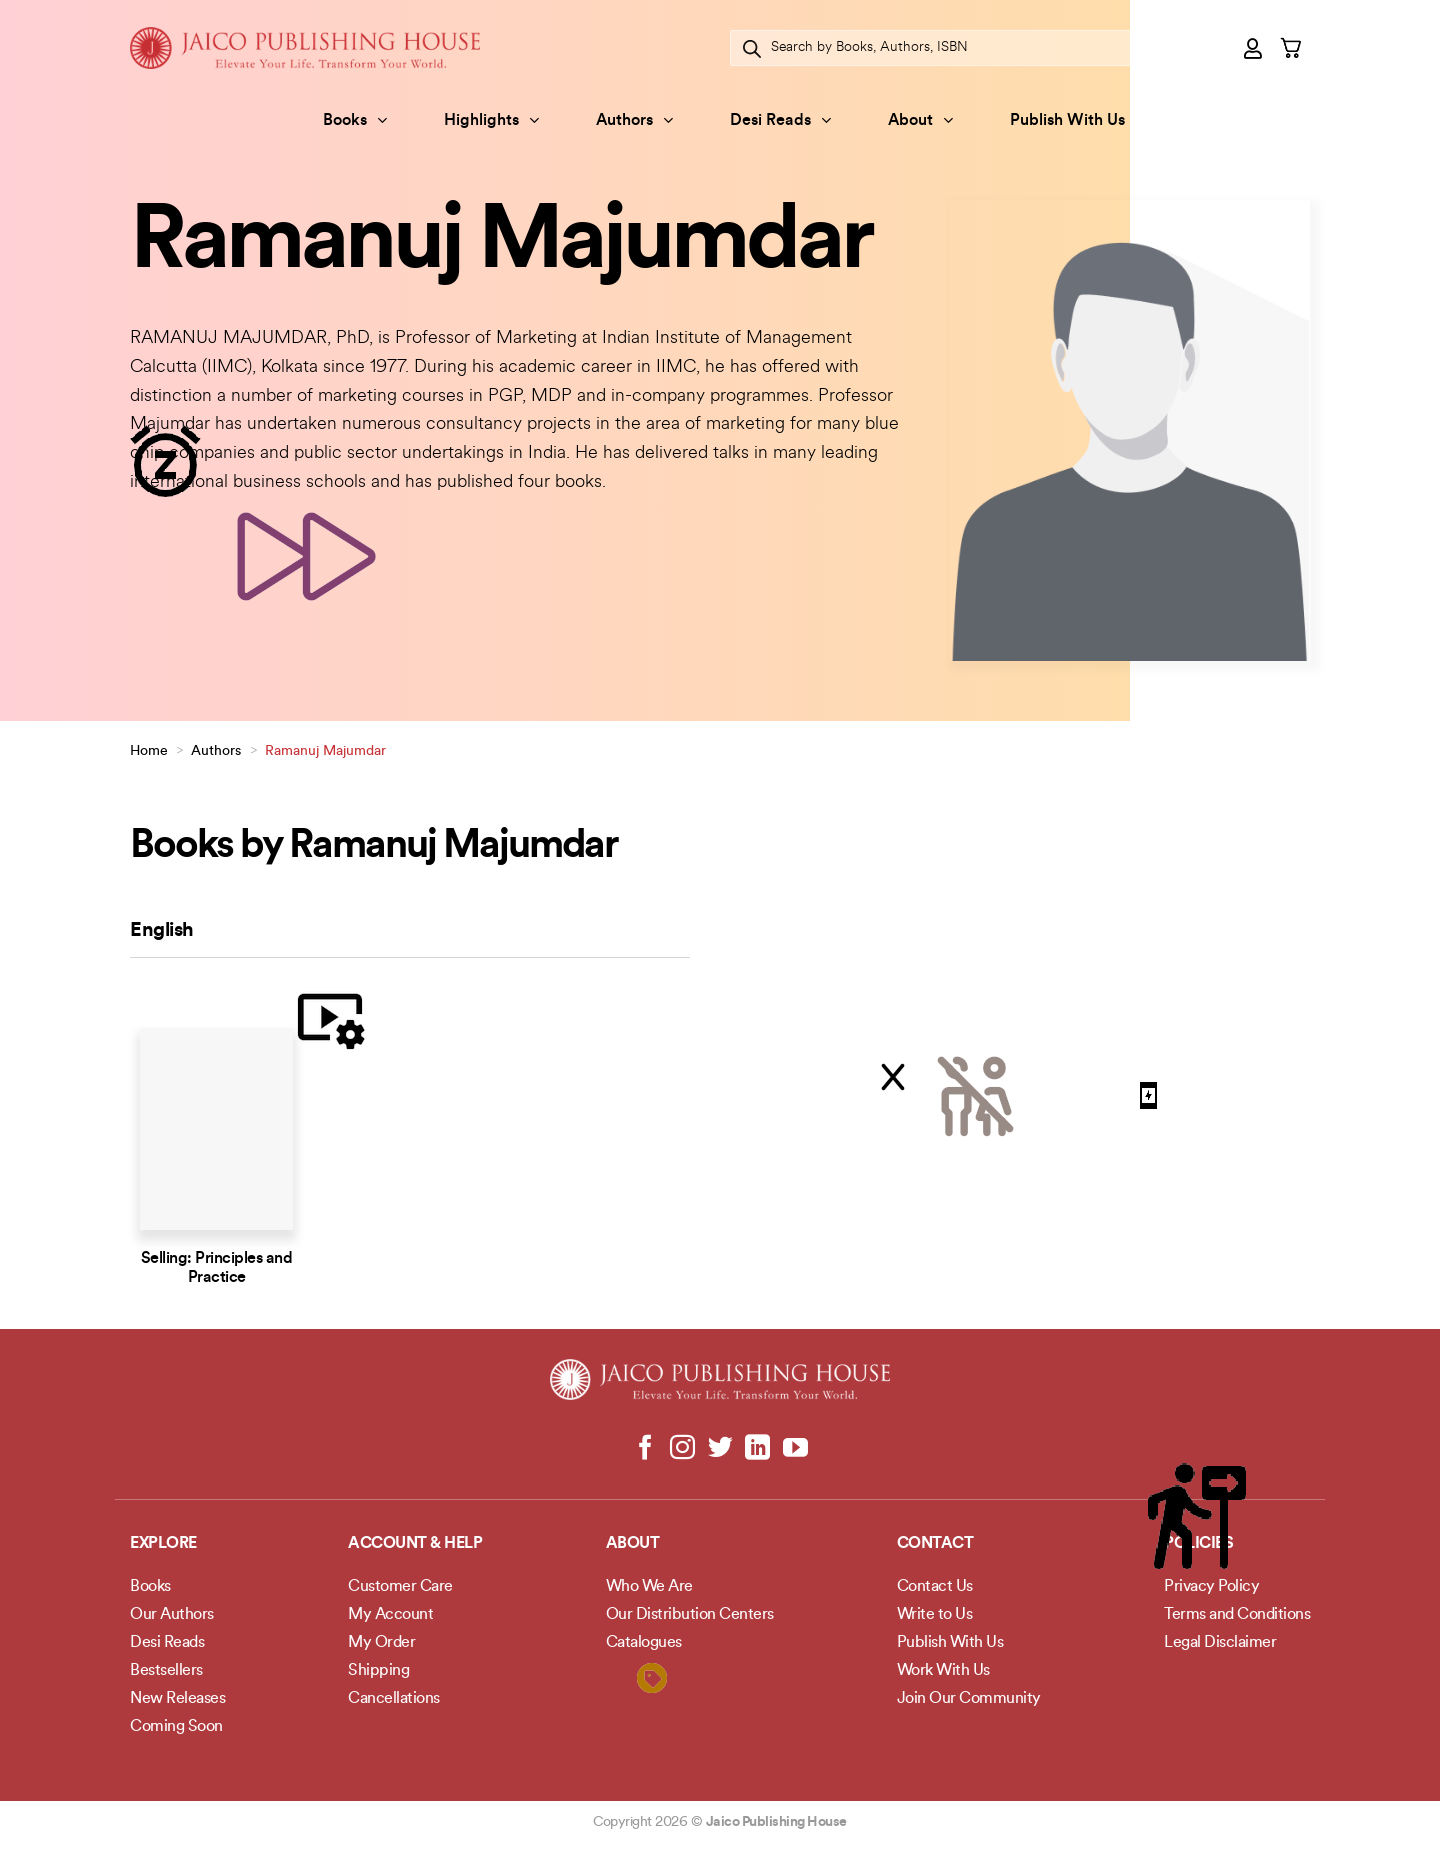  I want to click on access video playback settings, so click(330, 1017).